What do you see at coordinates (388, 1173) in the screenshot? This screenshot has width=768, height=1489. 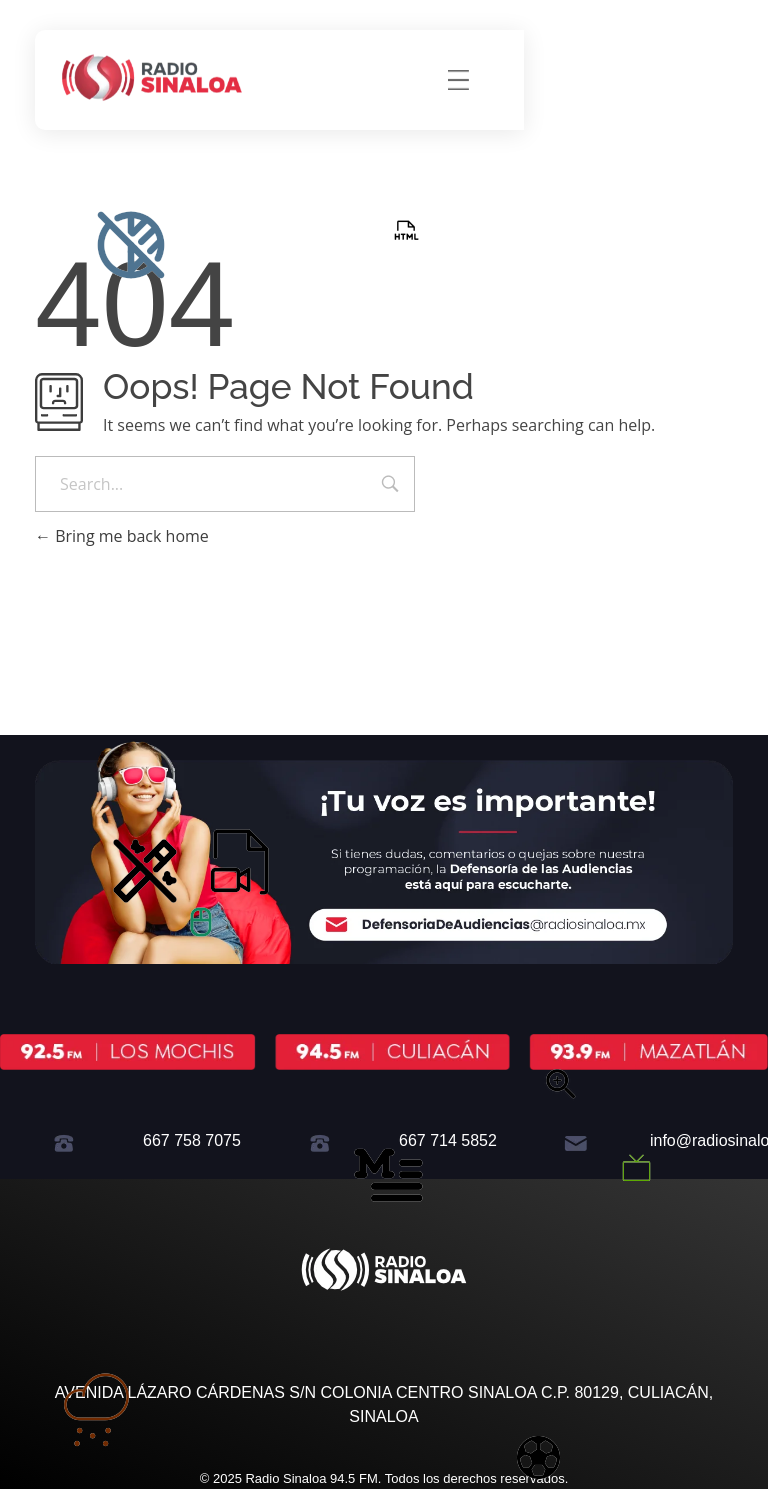 I see `read article on medium` at bounding box center [388, 1173].